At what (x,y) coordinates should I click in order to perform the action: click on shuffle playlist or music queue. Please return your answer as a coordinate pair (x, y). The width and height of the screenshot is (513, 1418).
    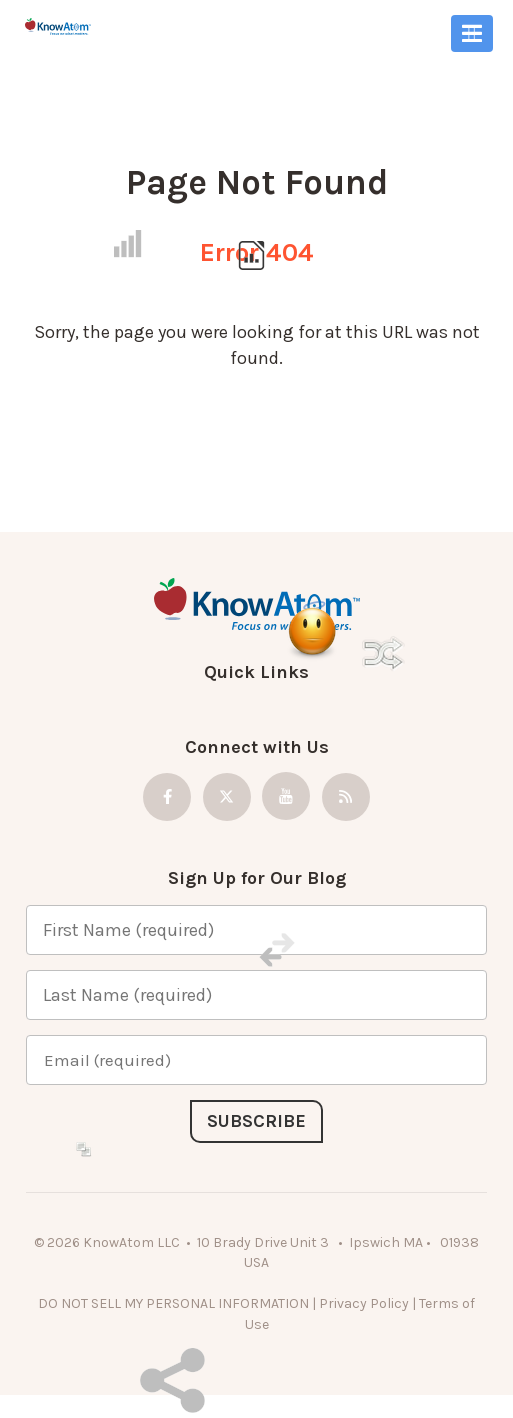
    Looking at the image, I should click on (384, 653).